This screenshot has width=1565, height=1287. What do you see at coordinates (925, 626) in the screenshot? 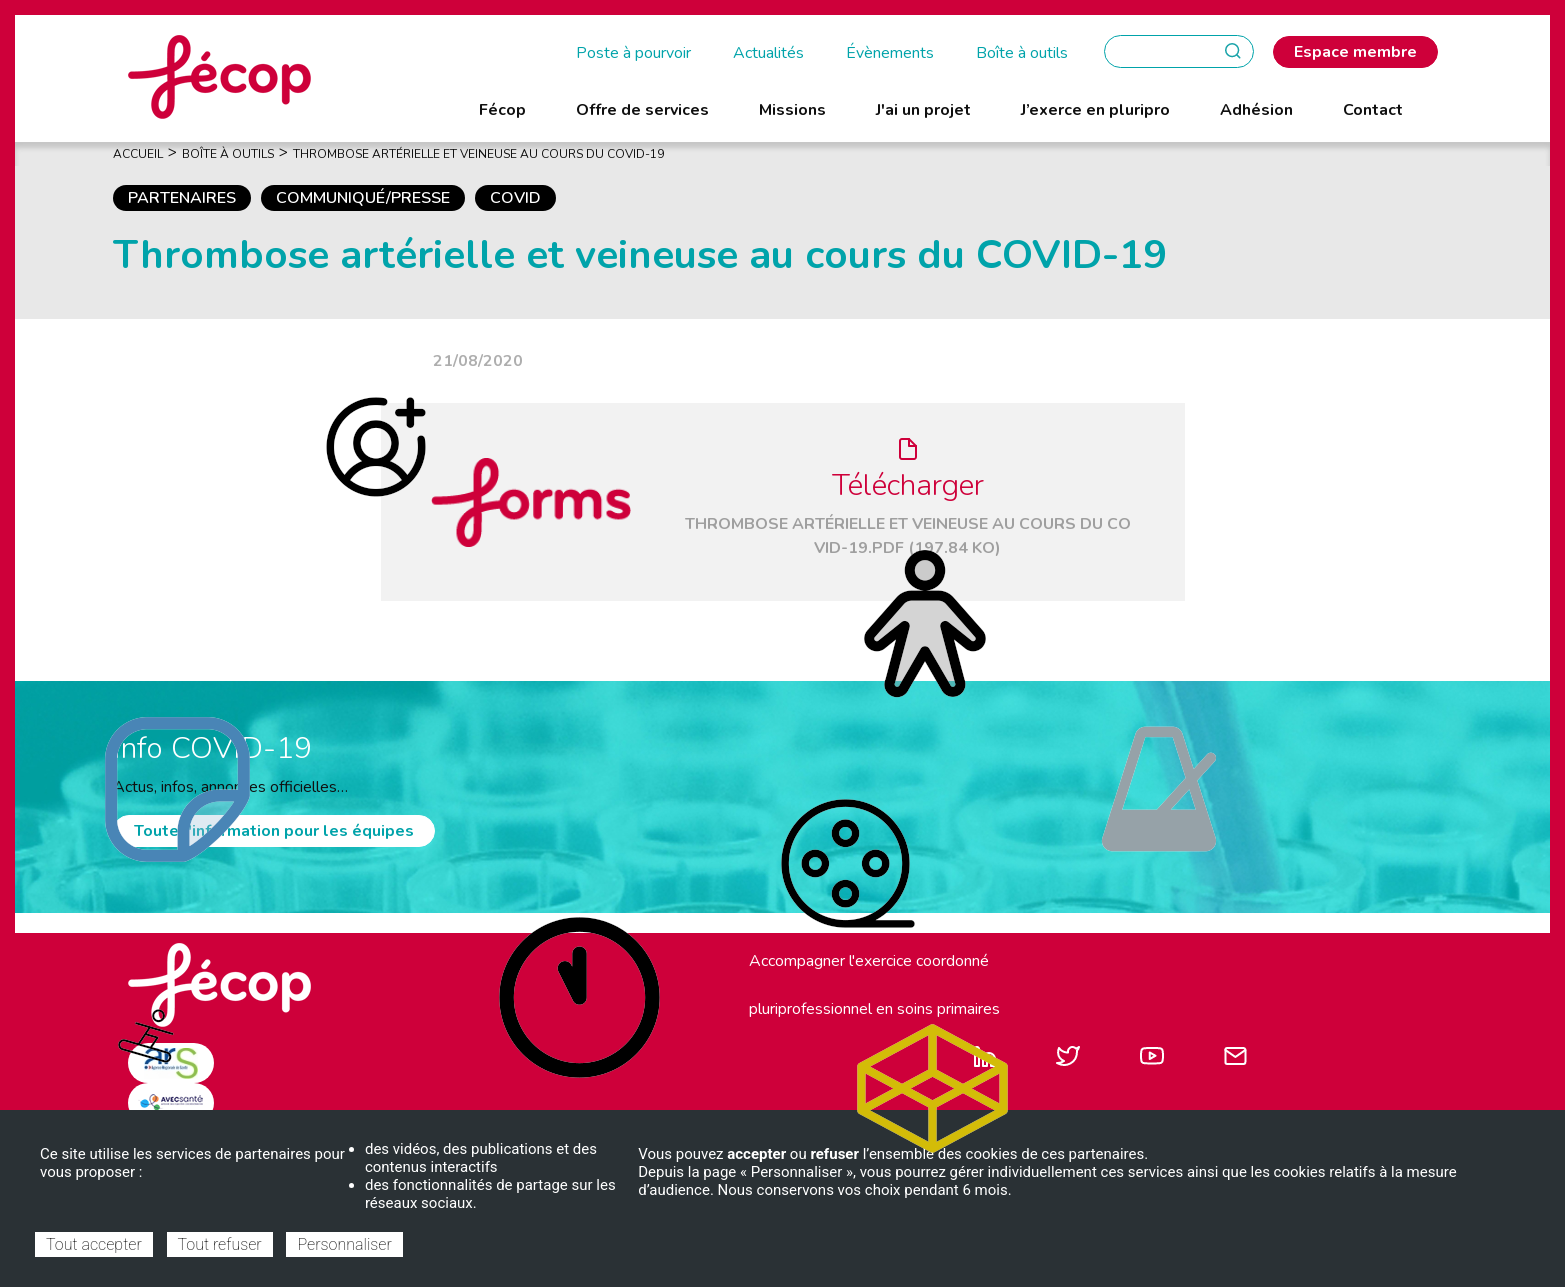
I see `access your profile or account` at bounding box center [925, 626].